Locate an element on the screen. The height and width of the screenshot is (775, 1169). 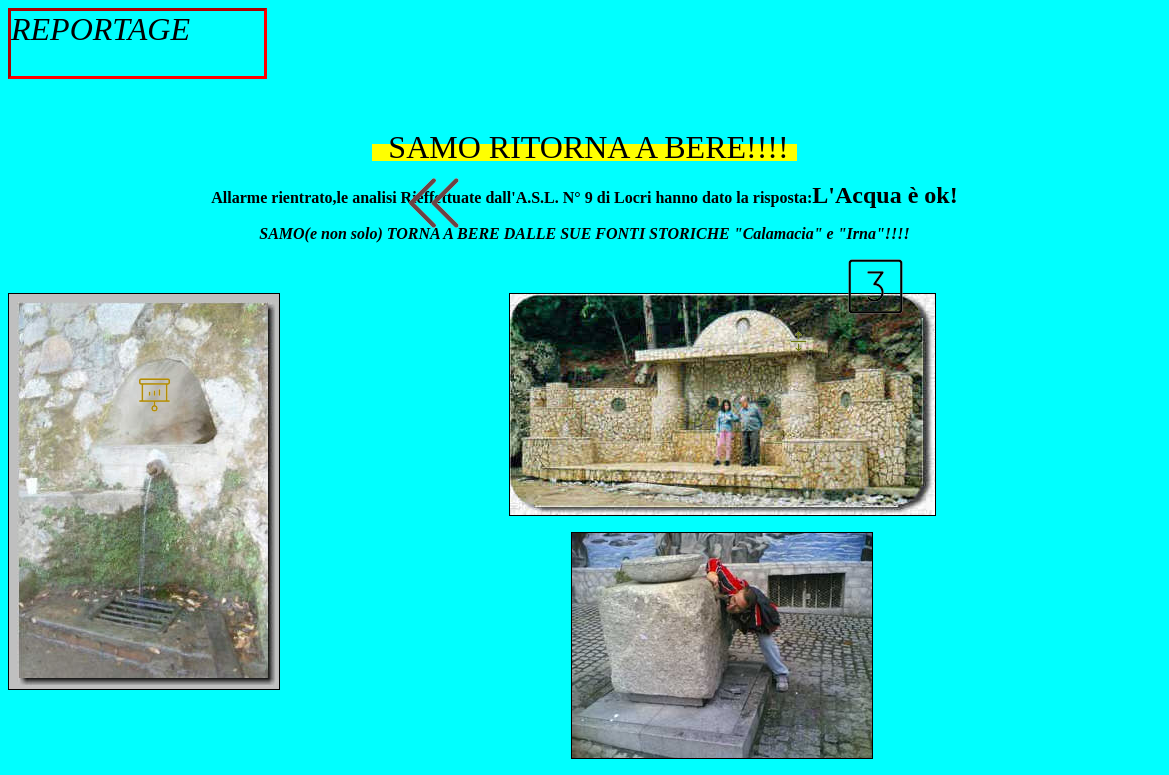
go back to the beginning is located at coordinates (436, 203).